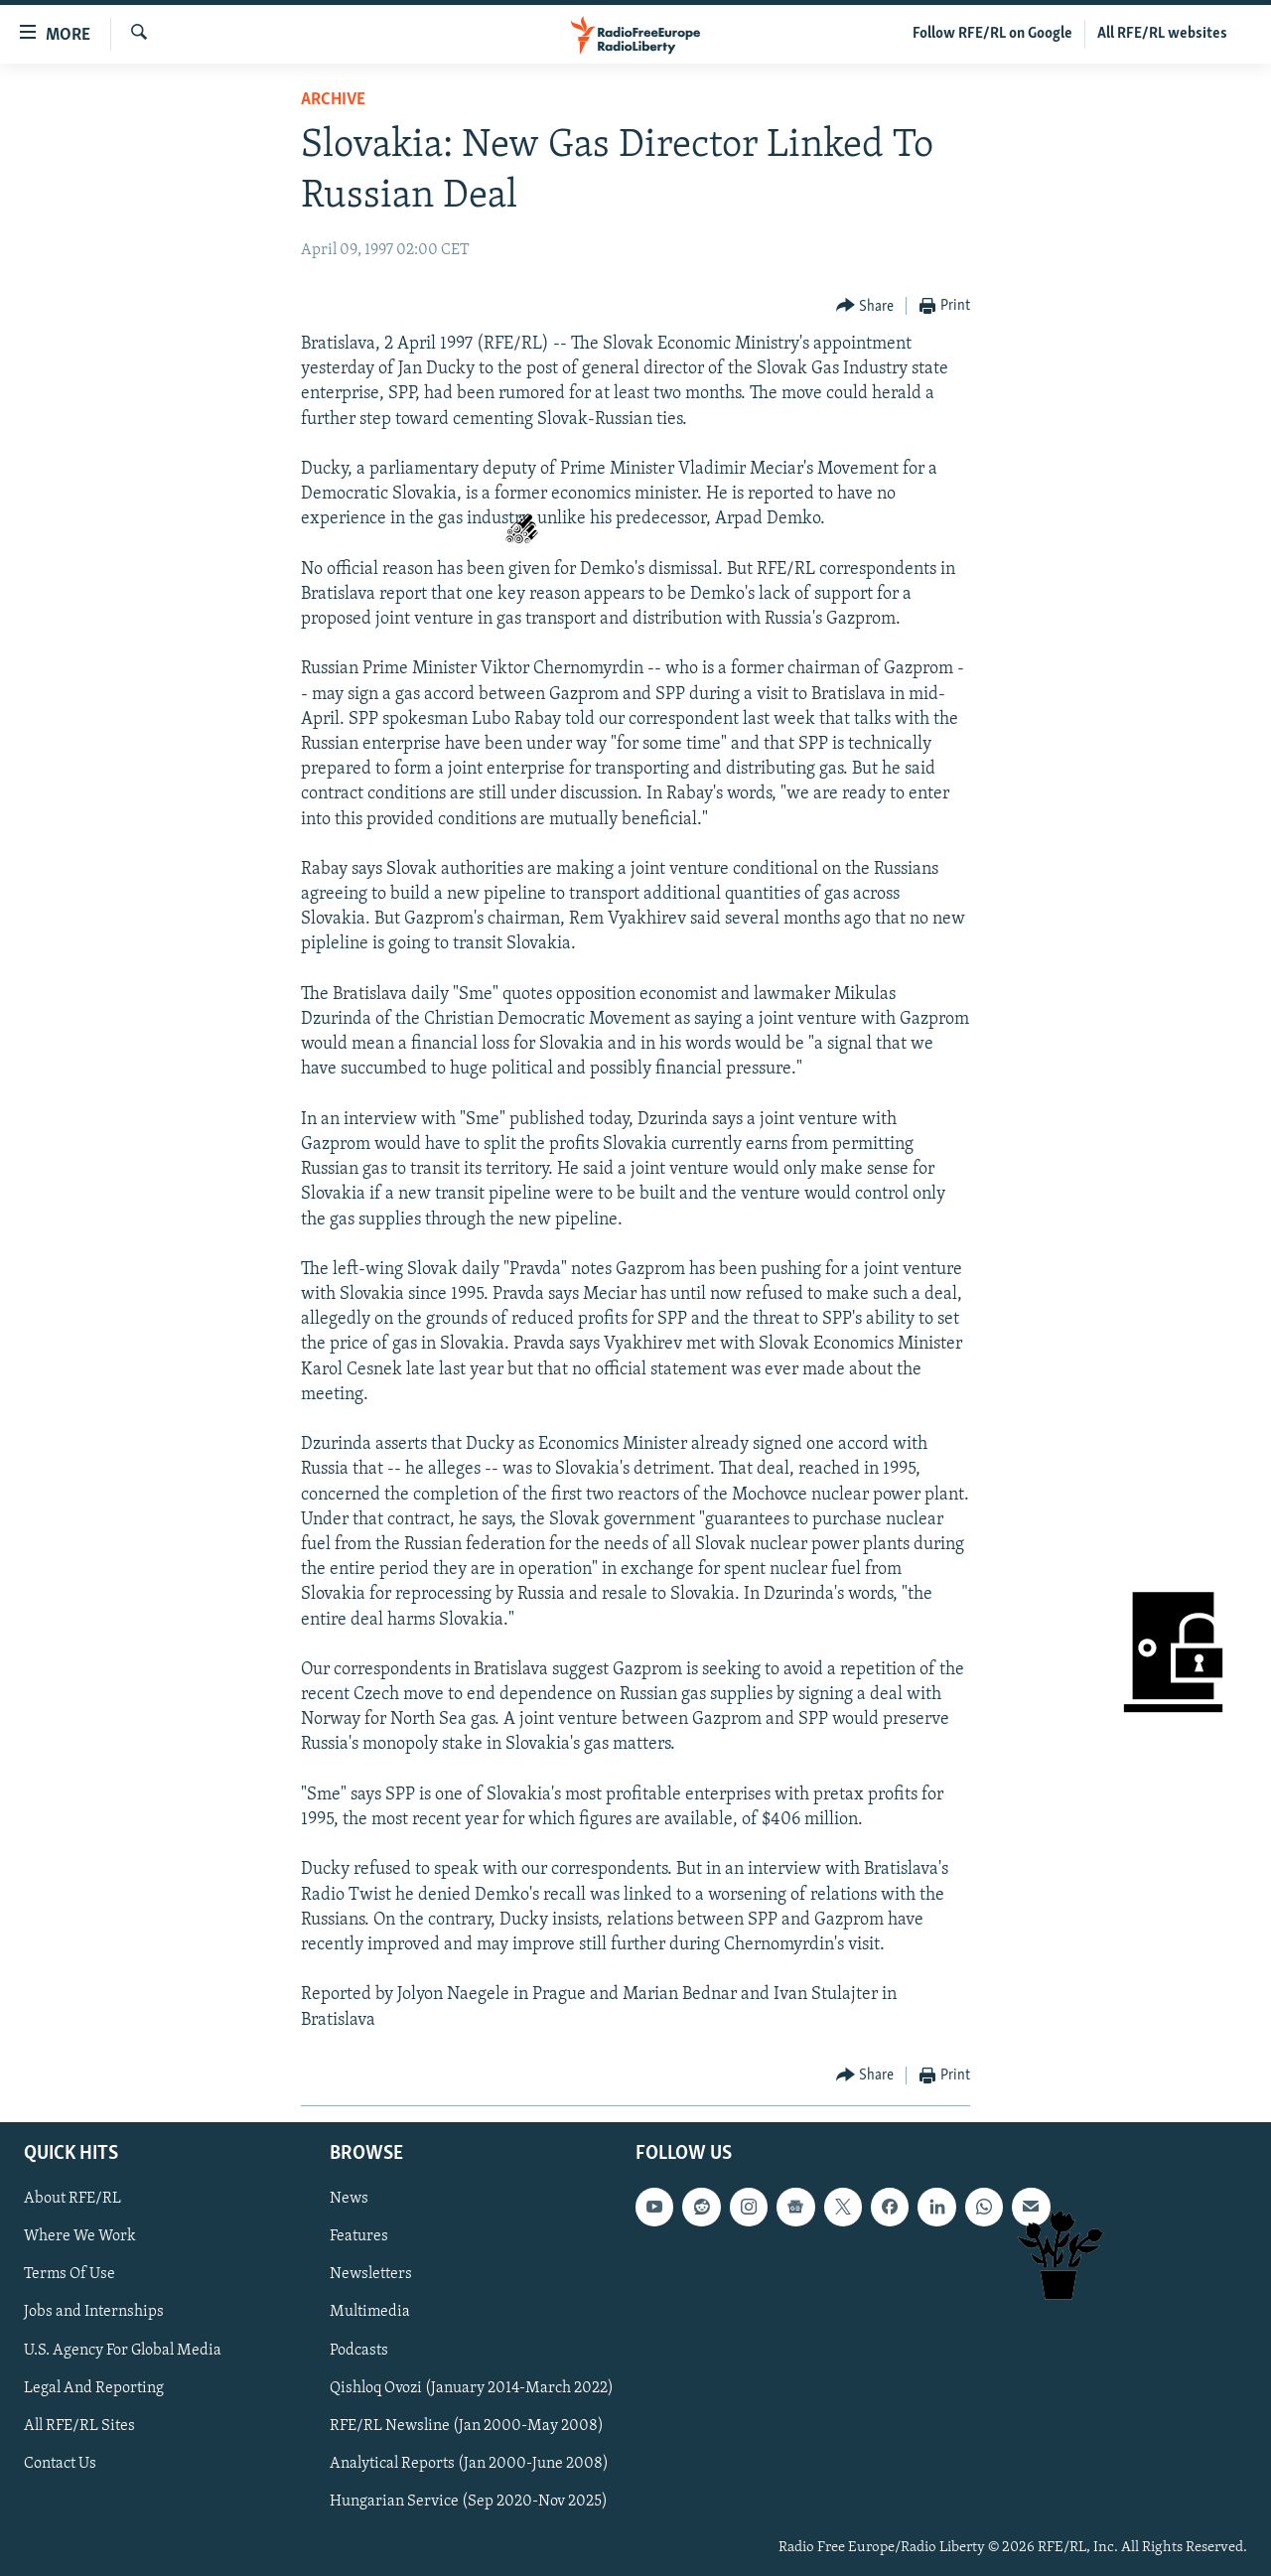 Image resolution: width=1271 pixels, height=2576 pixels. I want to click on access gardening or plant care features, so click(1059, 2255).